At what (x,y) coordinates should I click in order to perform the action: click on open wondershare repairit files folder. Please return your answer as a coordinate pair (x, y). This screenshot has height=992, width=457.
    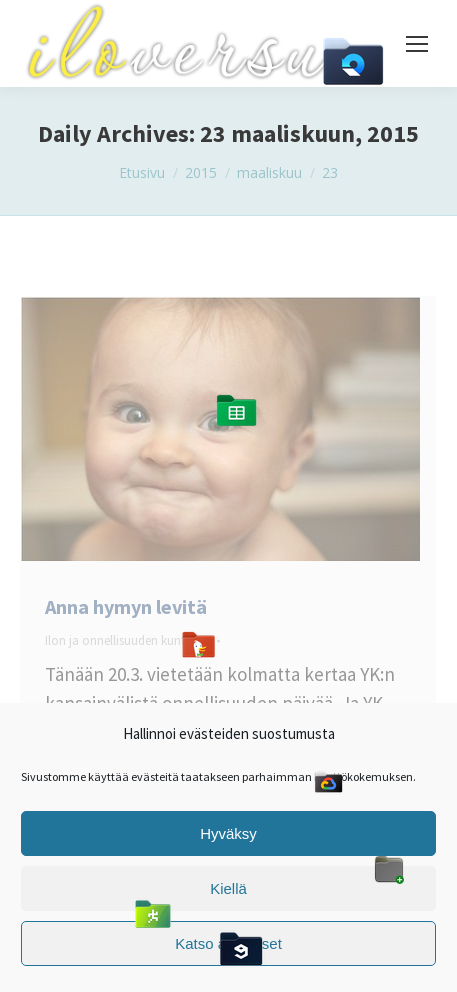
    Looking at the image, I should click on (353, 63).